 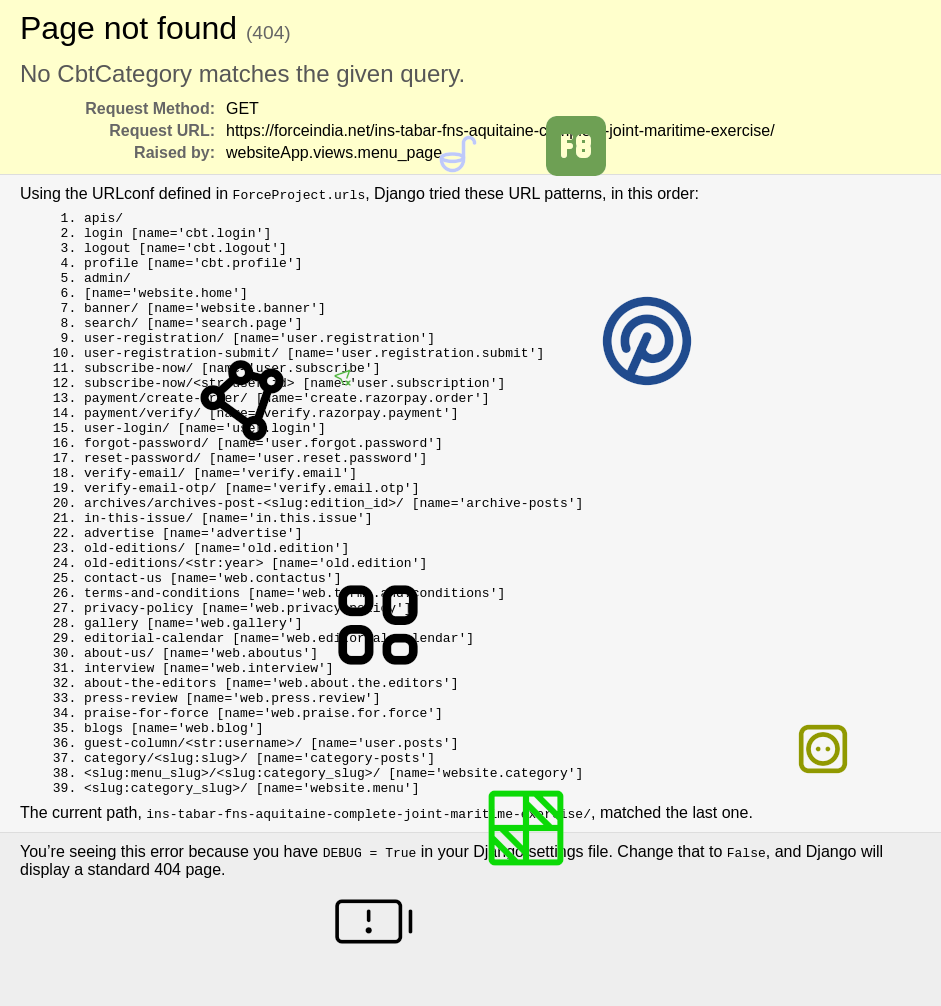 What do you see at coordinates (576, 146) in the screenshot?
I see `Facebook F8 developer conference logo or branding` at bounding box center [576, 146].